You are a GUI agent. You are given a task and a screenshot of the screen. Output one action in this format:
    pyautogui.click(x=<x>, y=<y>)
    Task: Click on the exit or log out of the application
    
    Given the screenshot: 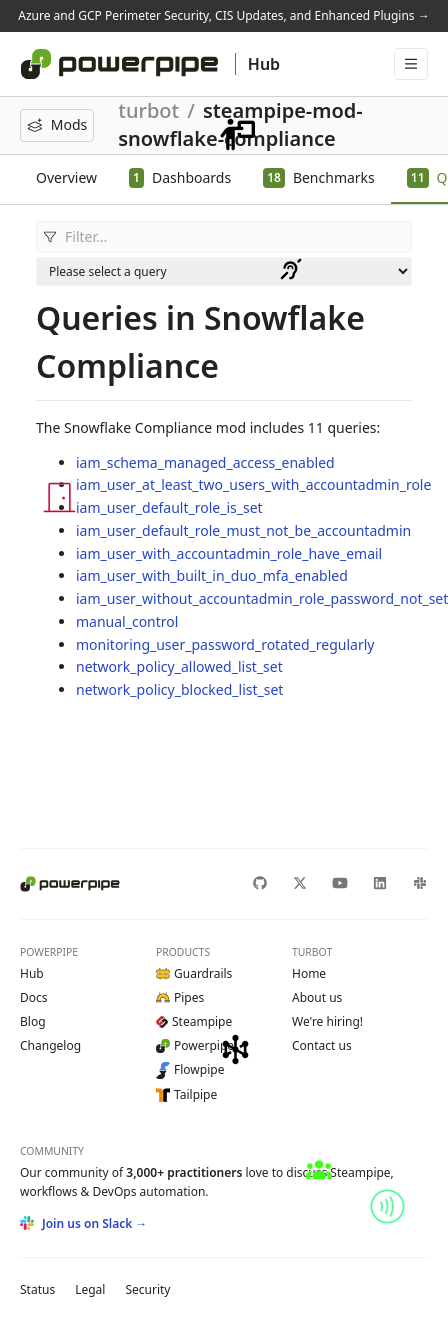 What is the action you would take?
    pyautogui.click(x=59, y=497)
    